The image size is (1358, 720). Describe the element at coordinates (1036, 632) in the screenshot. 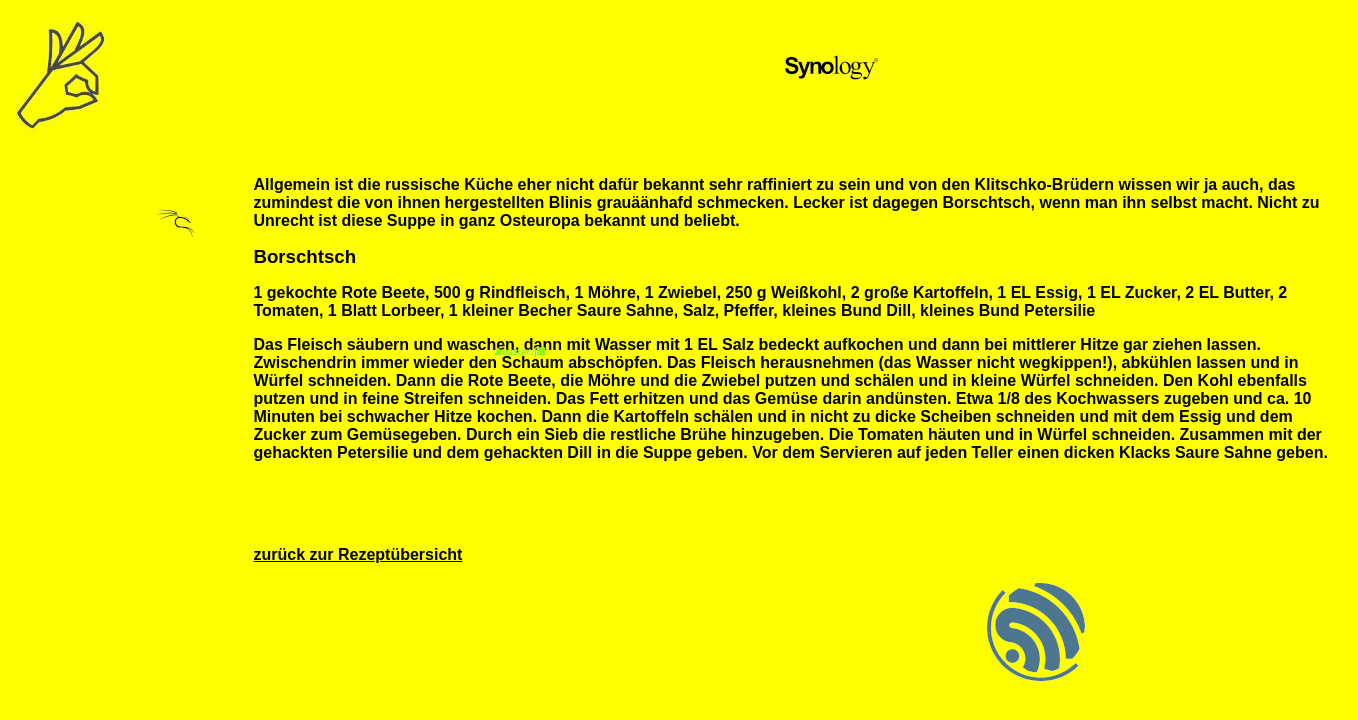

I see `espressif systems company logo` at that location.